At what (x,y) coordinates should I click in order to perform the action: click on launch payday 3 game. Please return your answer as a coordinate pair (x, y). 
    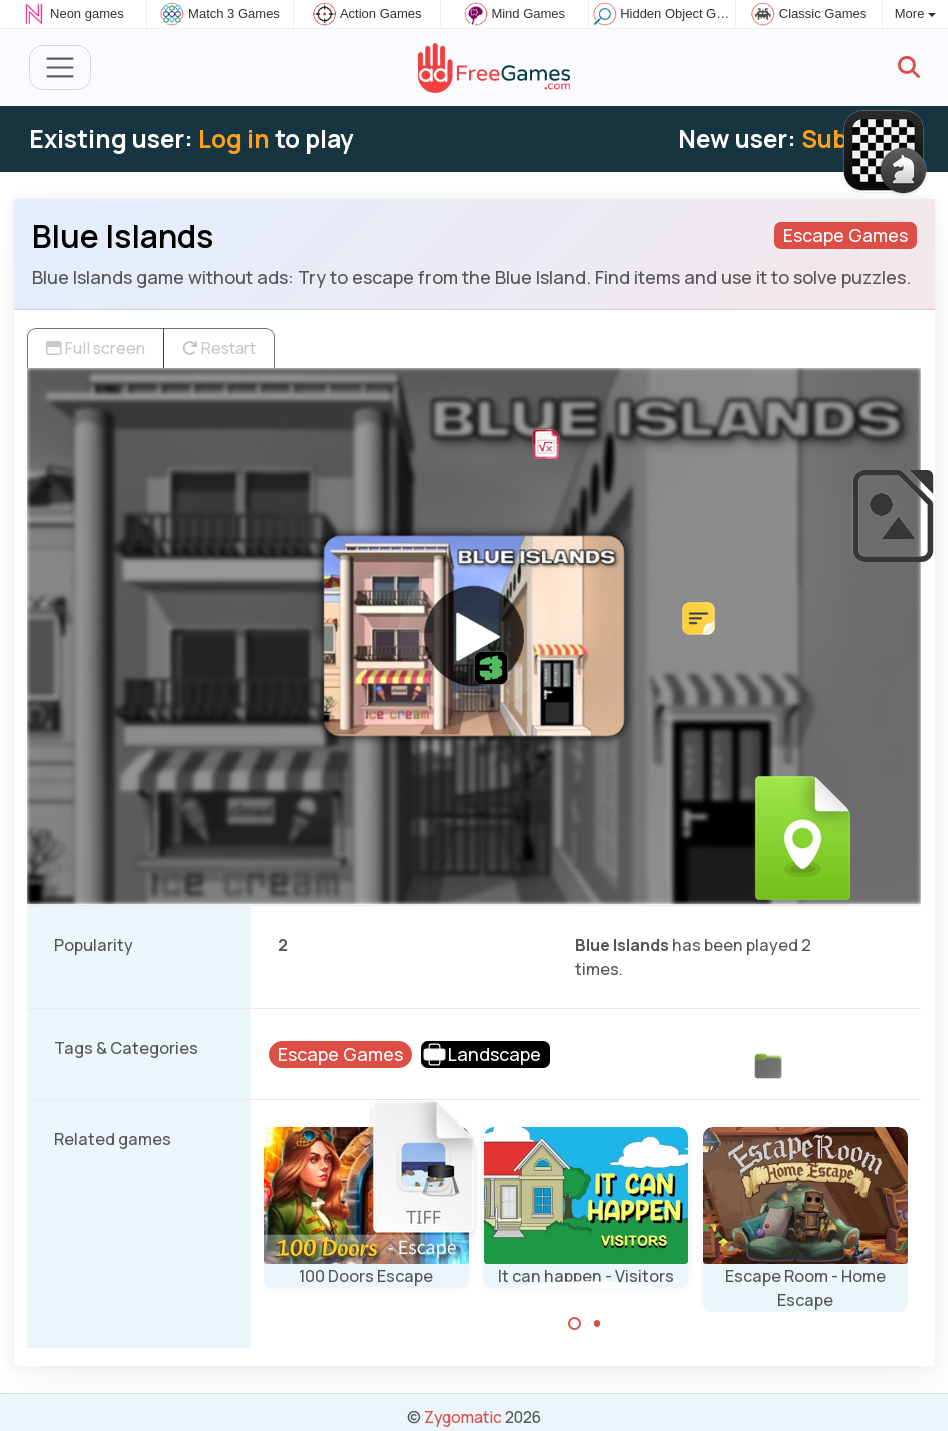
    Looking at the image, I should click on (491, 668).